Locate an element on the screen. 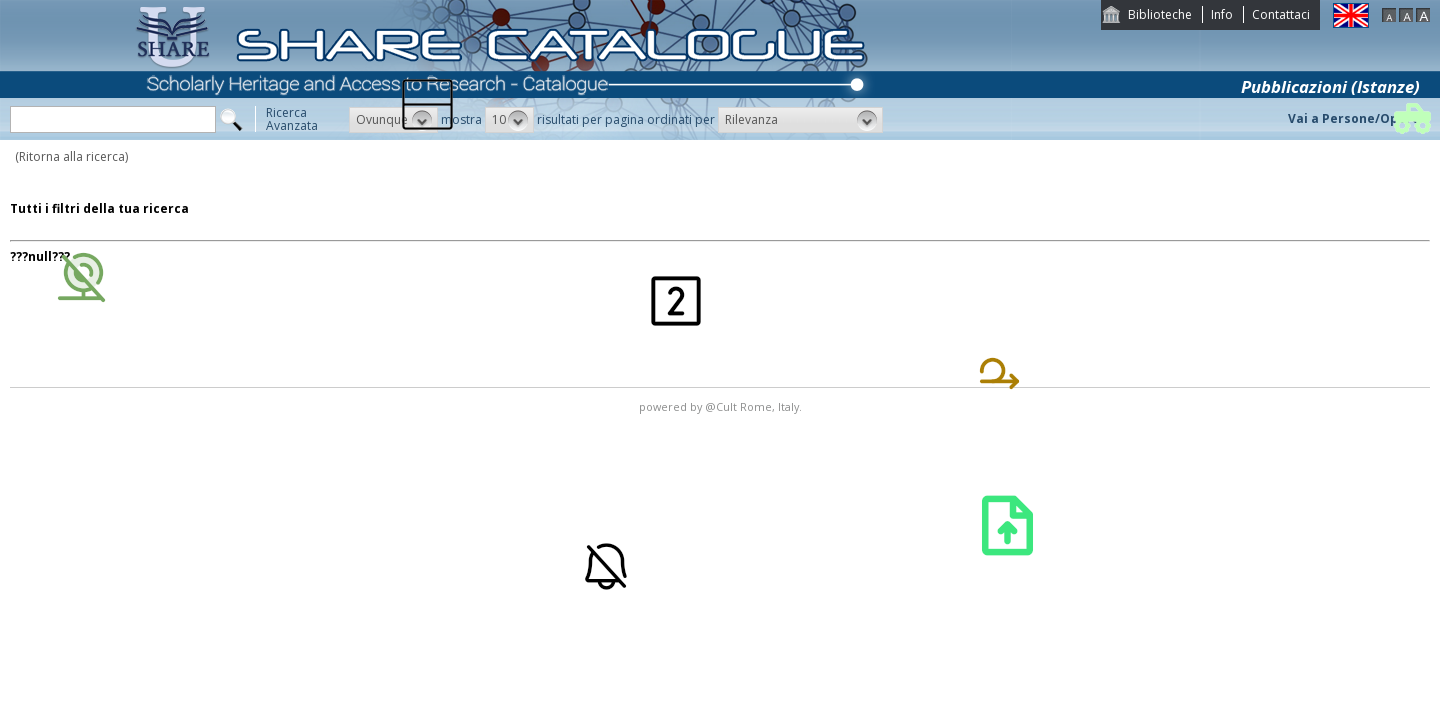  upload a file is located at coordinates (1007, 525).